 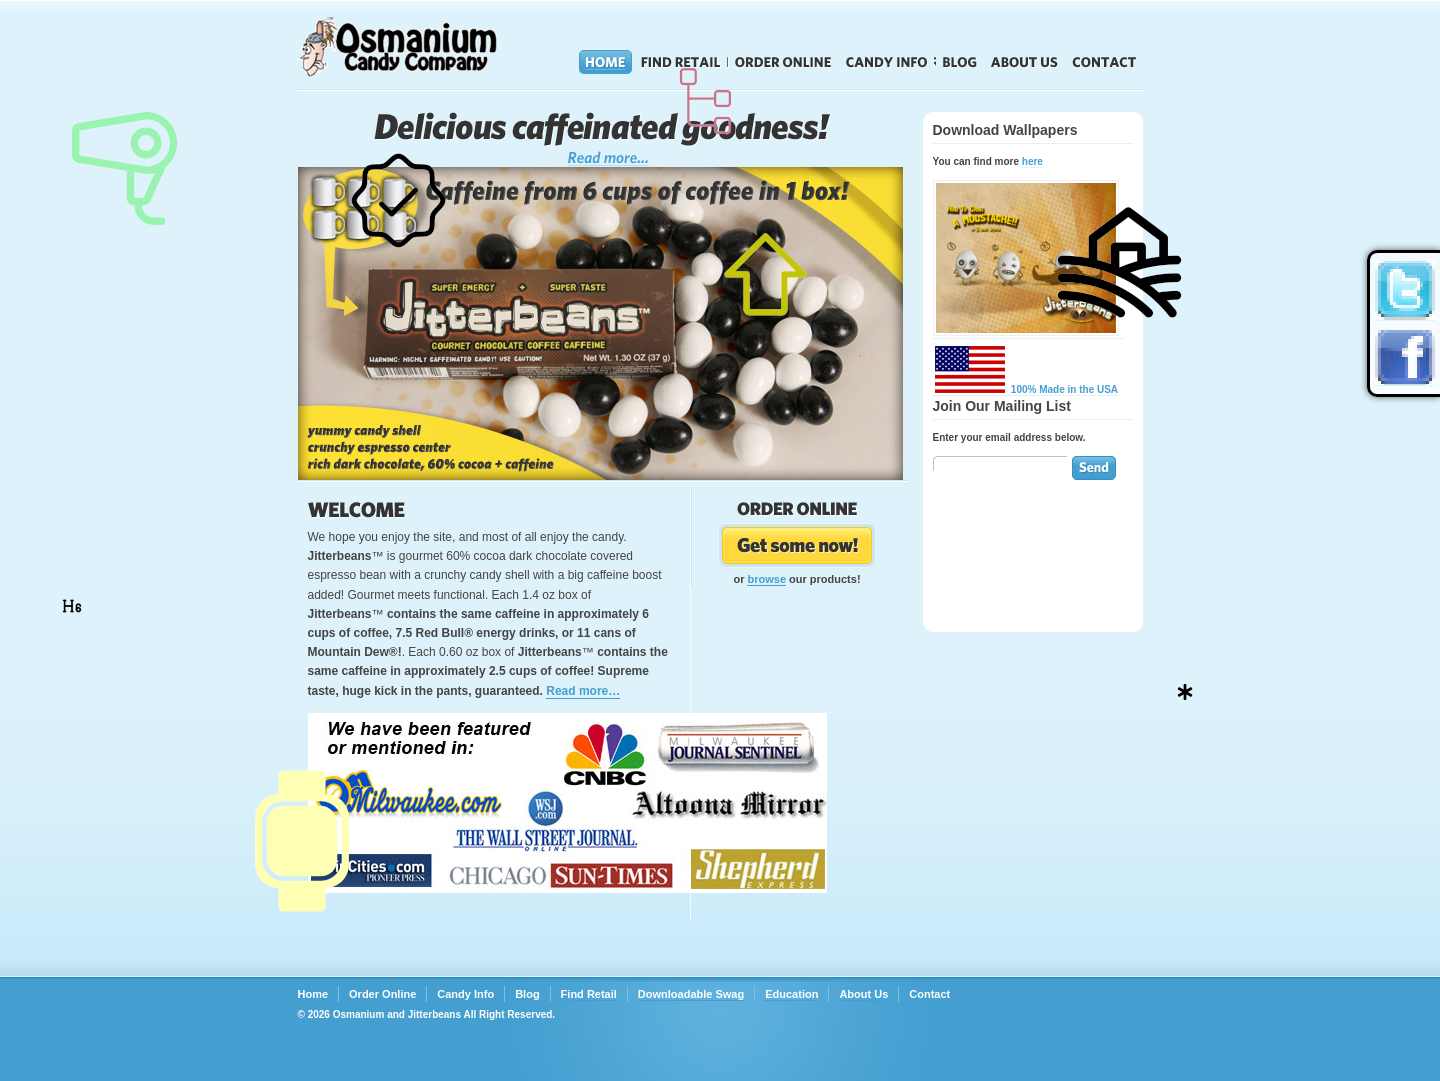 What do you see at coordinates (72, 606) in the screenshot?
I see `format text as heading level 6` at bounding box center [72, 606].